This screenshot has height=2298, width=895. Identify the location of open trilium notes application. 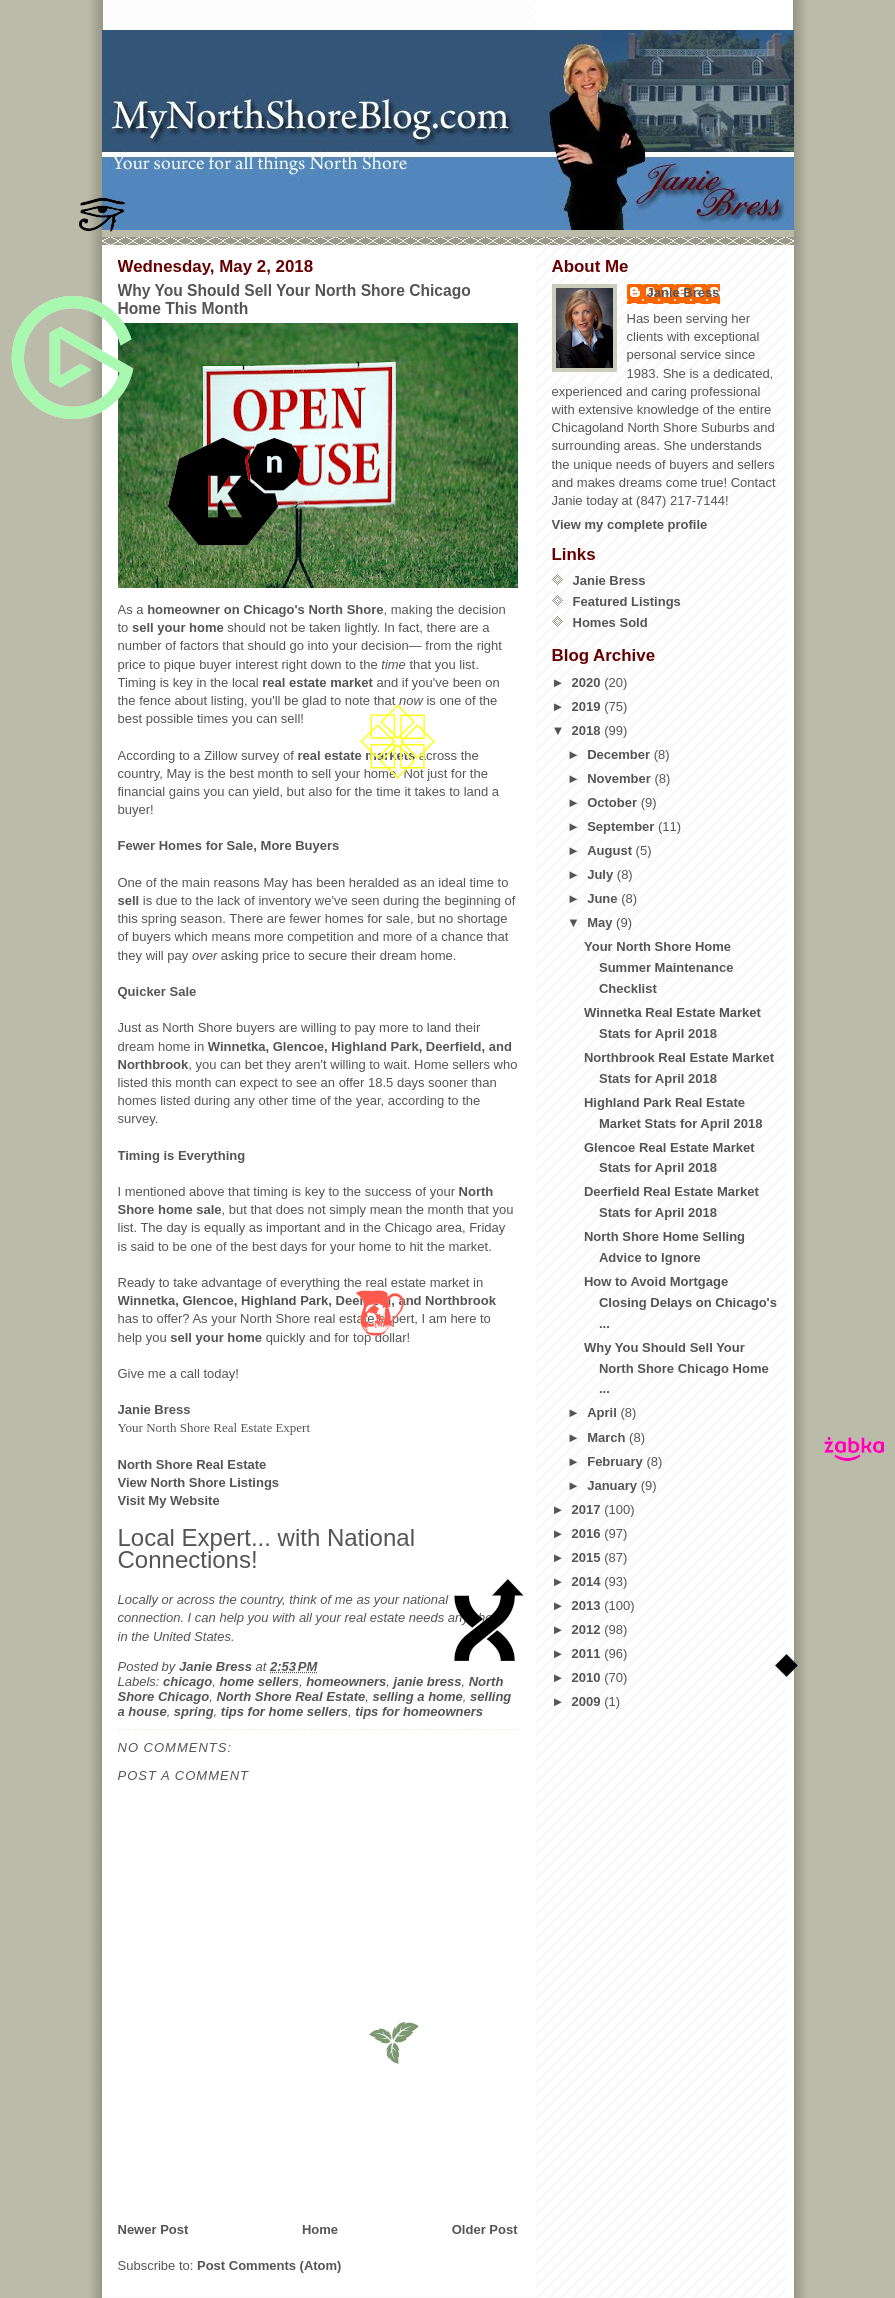
(394, 2043).